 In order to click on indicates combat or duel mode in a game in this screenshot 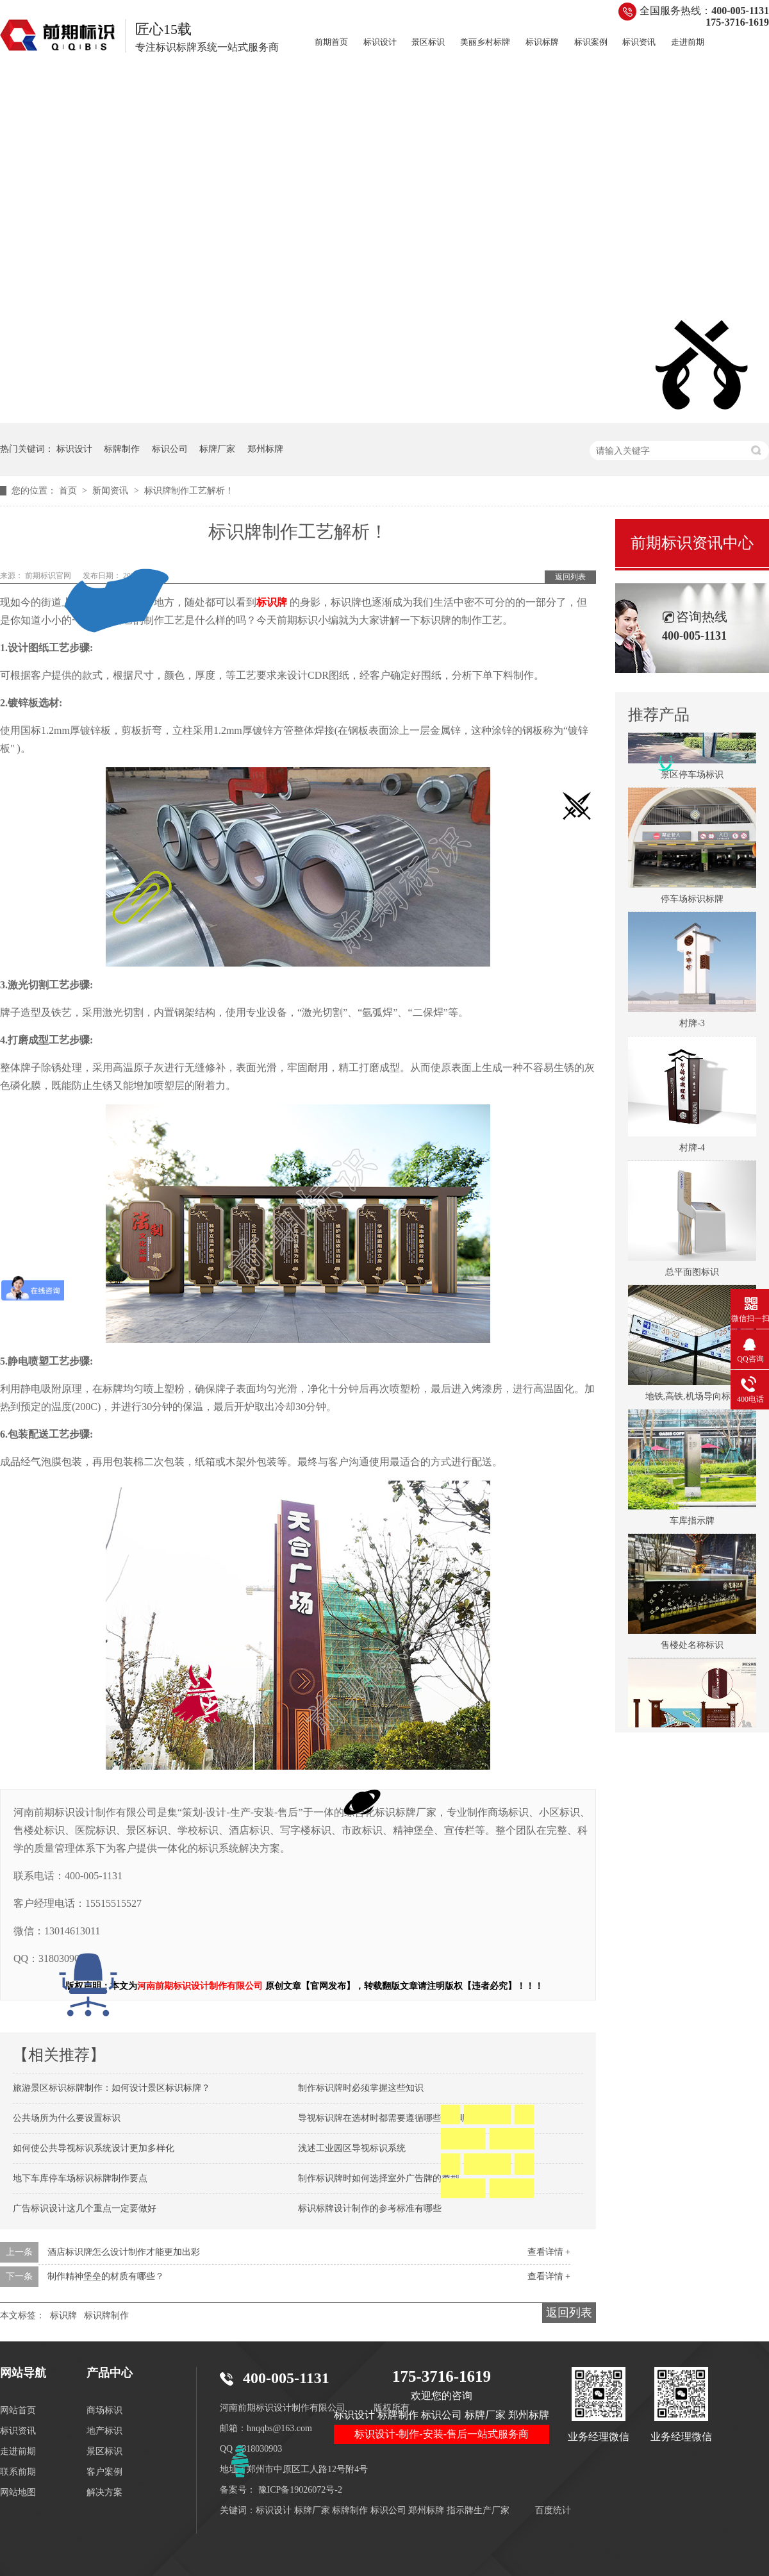, I will do `click(702, 365)`.